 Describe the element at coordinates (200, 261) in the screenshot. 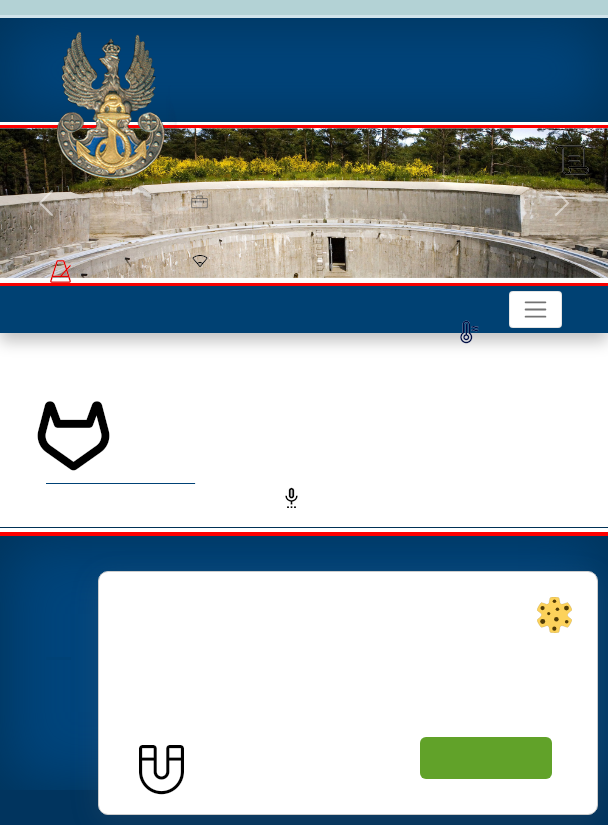

I see `indicates weak wifi signal strength` at that location.